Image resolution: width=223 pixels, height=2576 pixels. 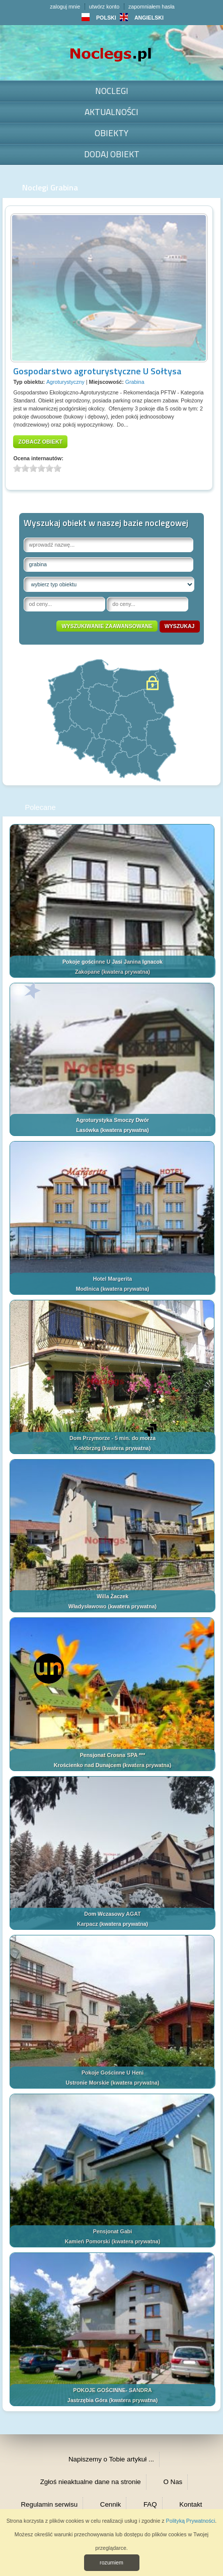 What do you see at coordinates (153, 683) in the screenshot?
I see `lock or secure this item` at bounding box center [153, 683].